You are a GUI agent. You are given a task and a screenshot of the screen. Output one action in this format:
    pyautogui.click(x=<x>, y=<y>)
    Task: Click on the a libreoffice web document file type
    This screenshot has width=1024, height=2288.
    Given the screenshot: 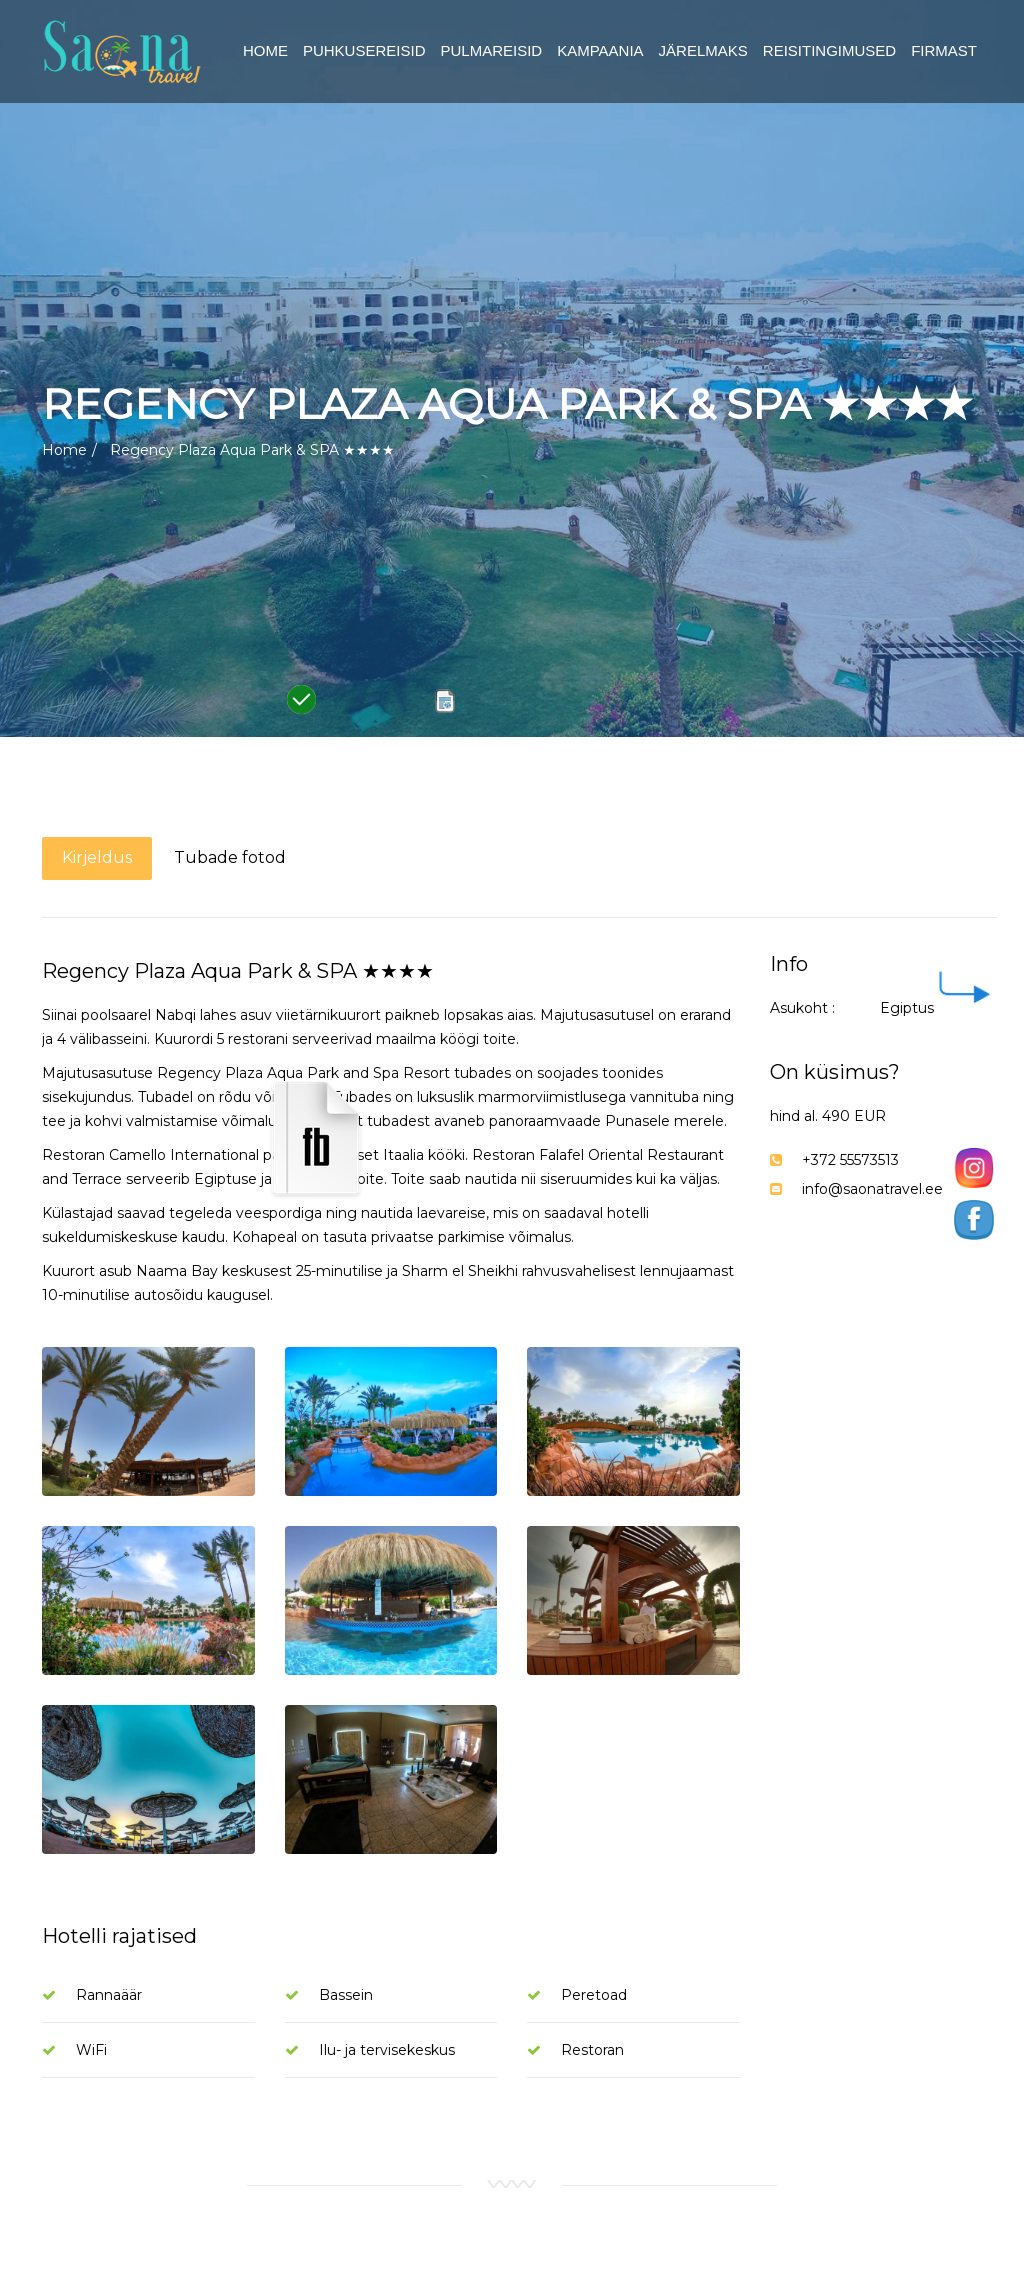 What is the action you would take?
    pyautogui.click(x=445, y=701)
    